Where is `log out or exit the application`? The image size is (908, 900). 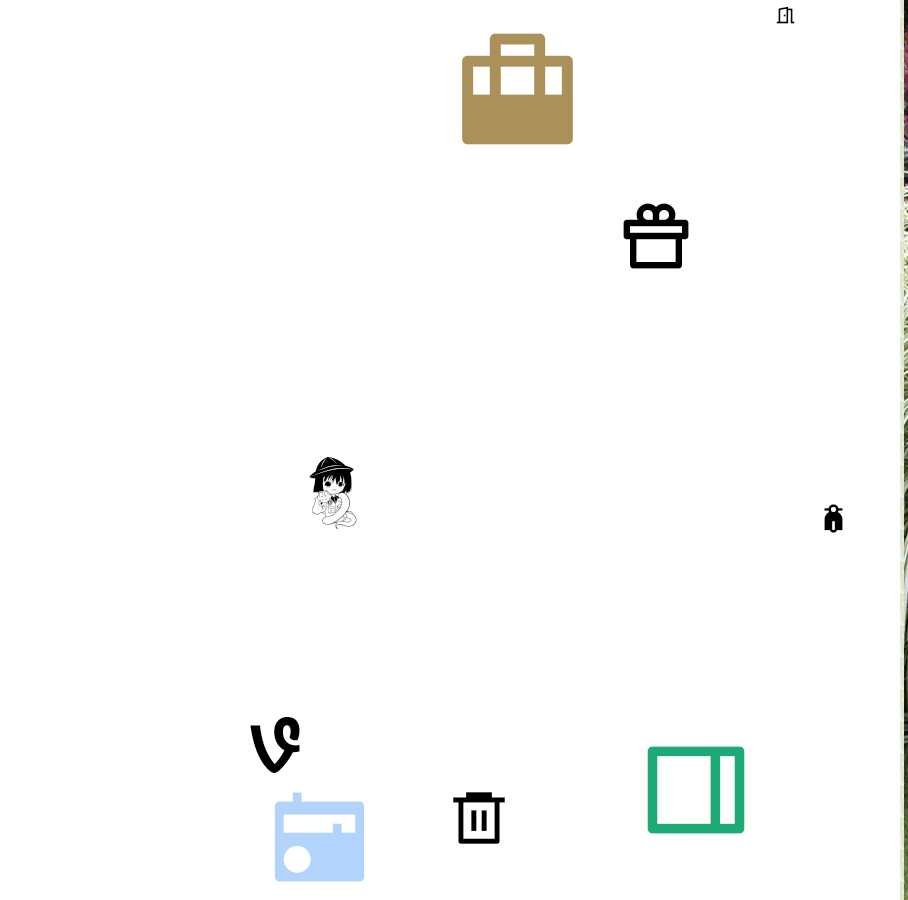
log out or exit the application is located at coordinates (785, 15).